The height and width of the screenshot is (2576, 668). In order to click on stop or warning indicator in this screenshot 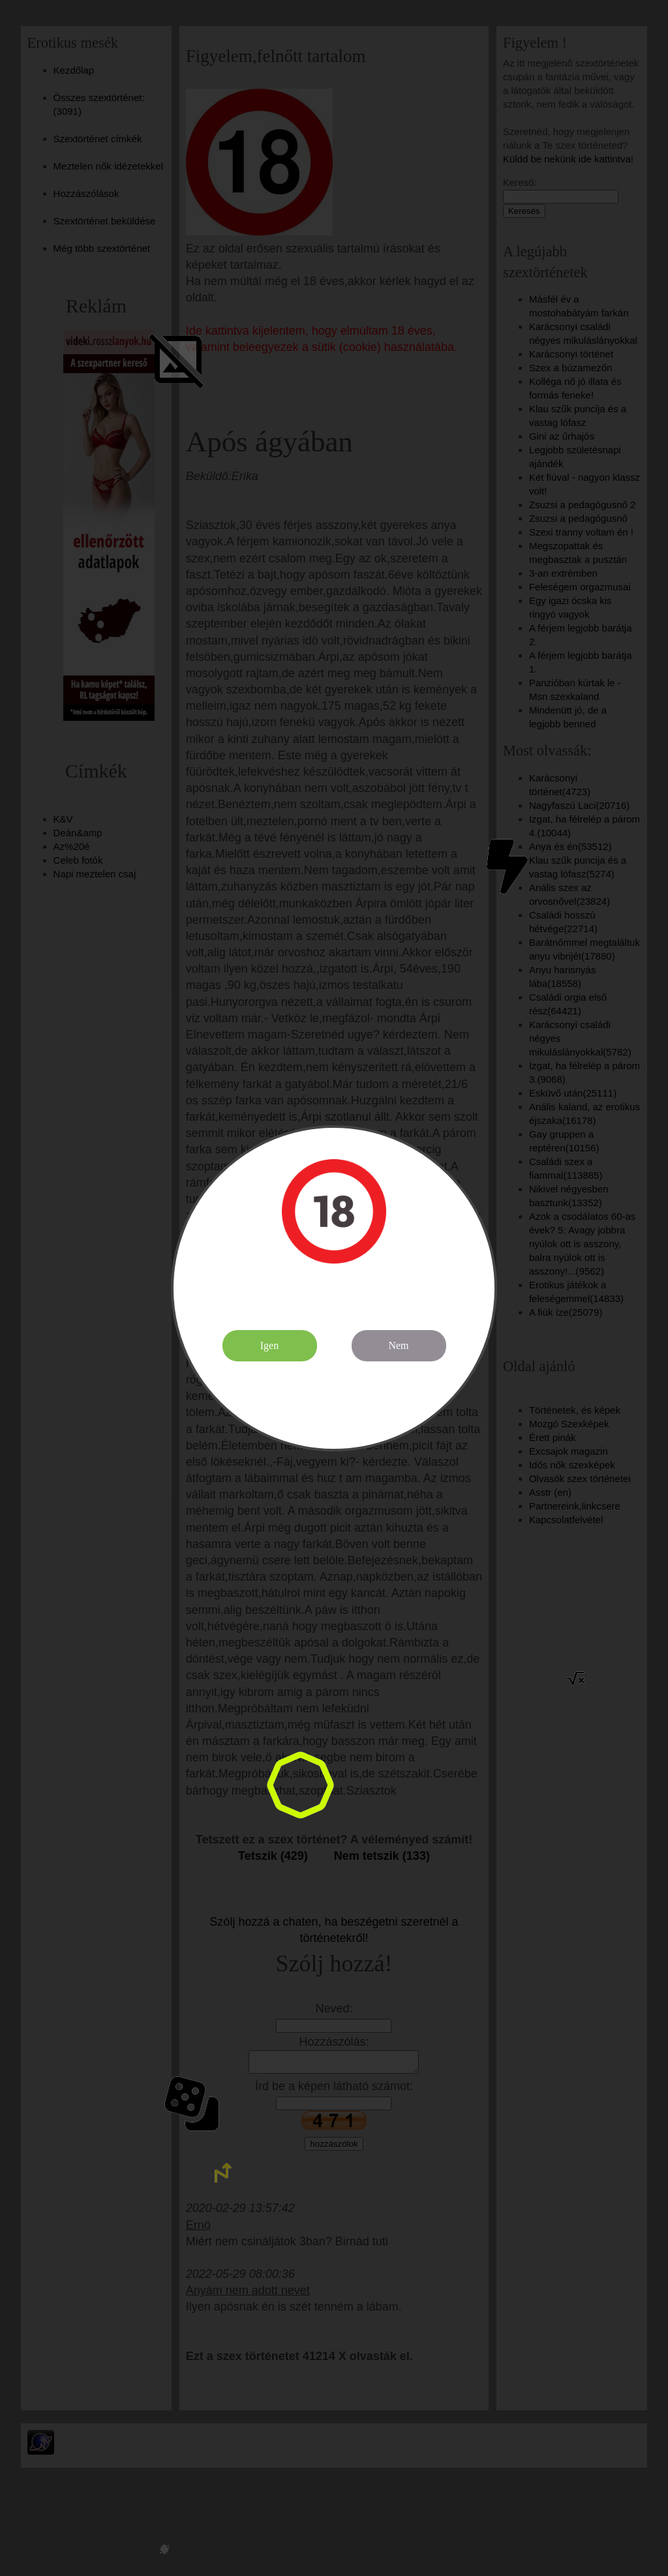, I will do `click(300, 1785)`.